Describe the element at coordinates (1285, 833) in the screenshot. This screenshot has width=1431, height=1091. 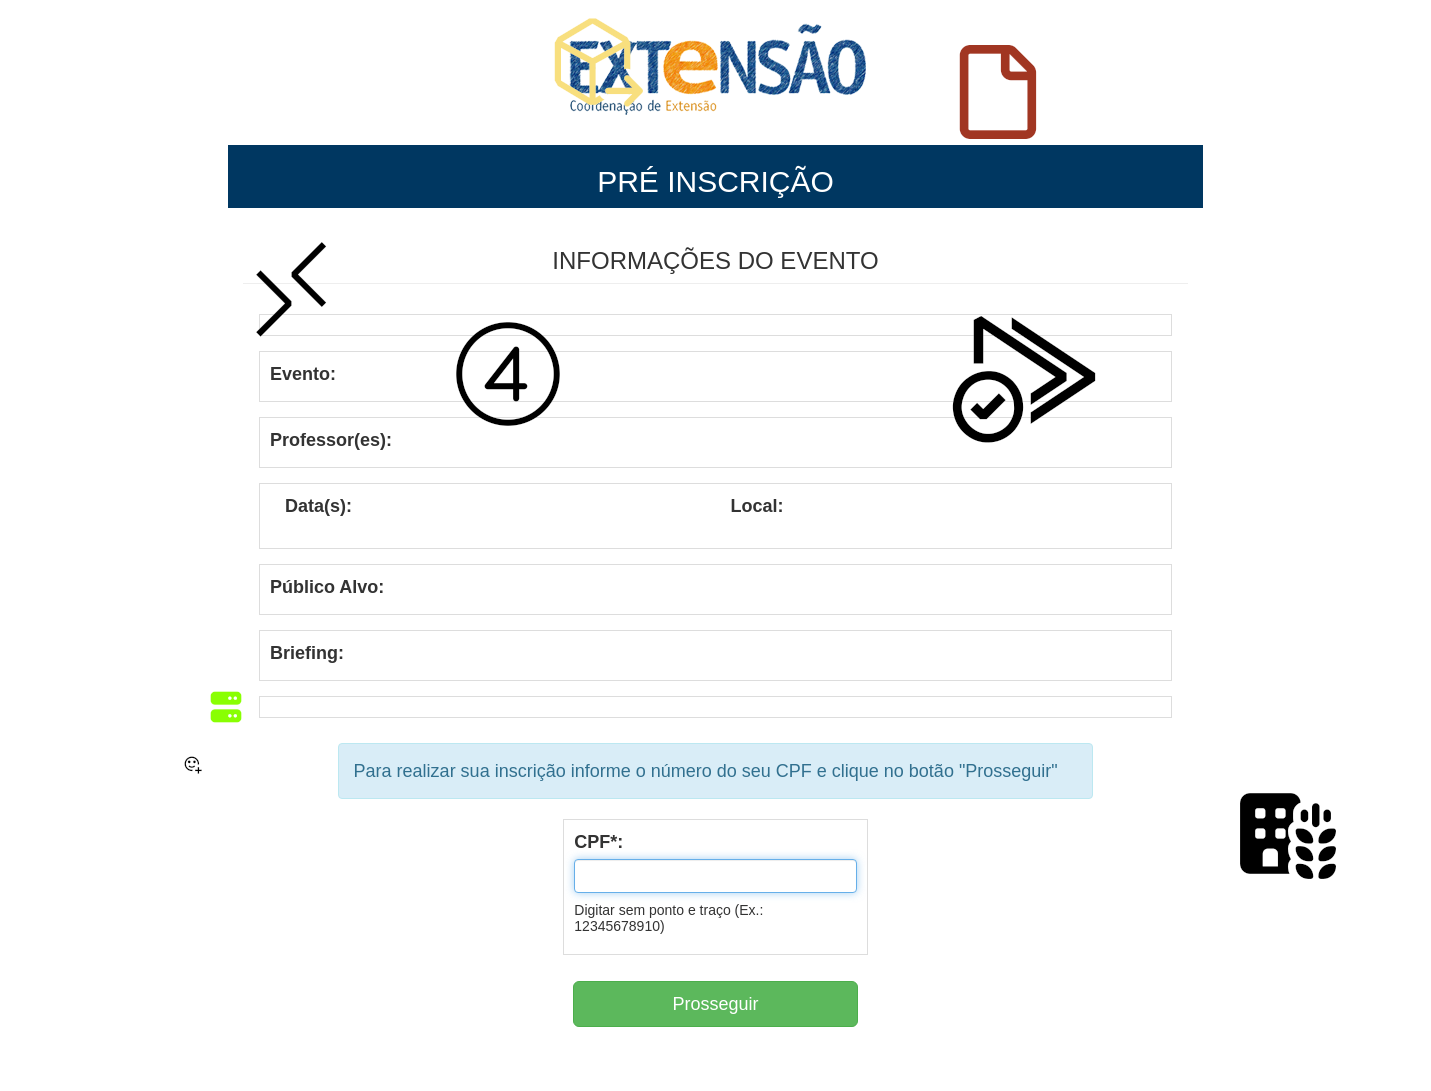
I see `access agricultural or farm management services` at that location.